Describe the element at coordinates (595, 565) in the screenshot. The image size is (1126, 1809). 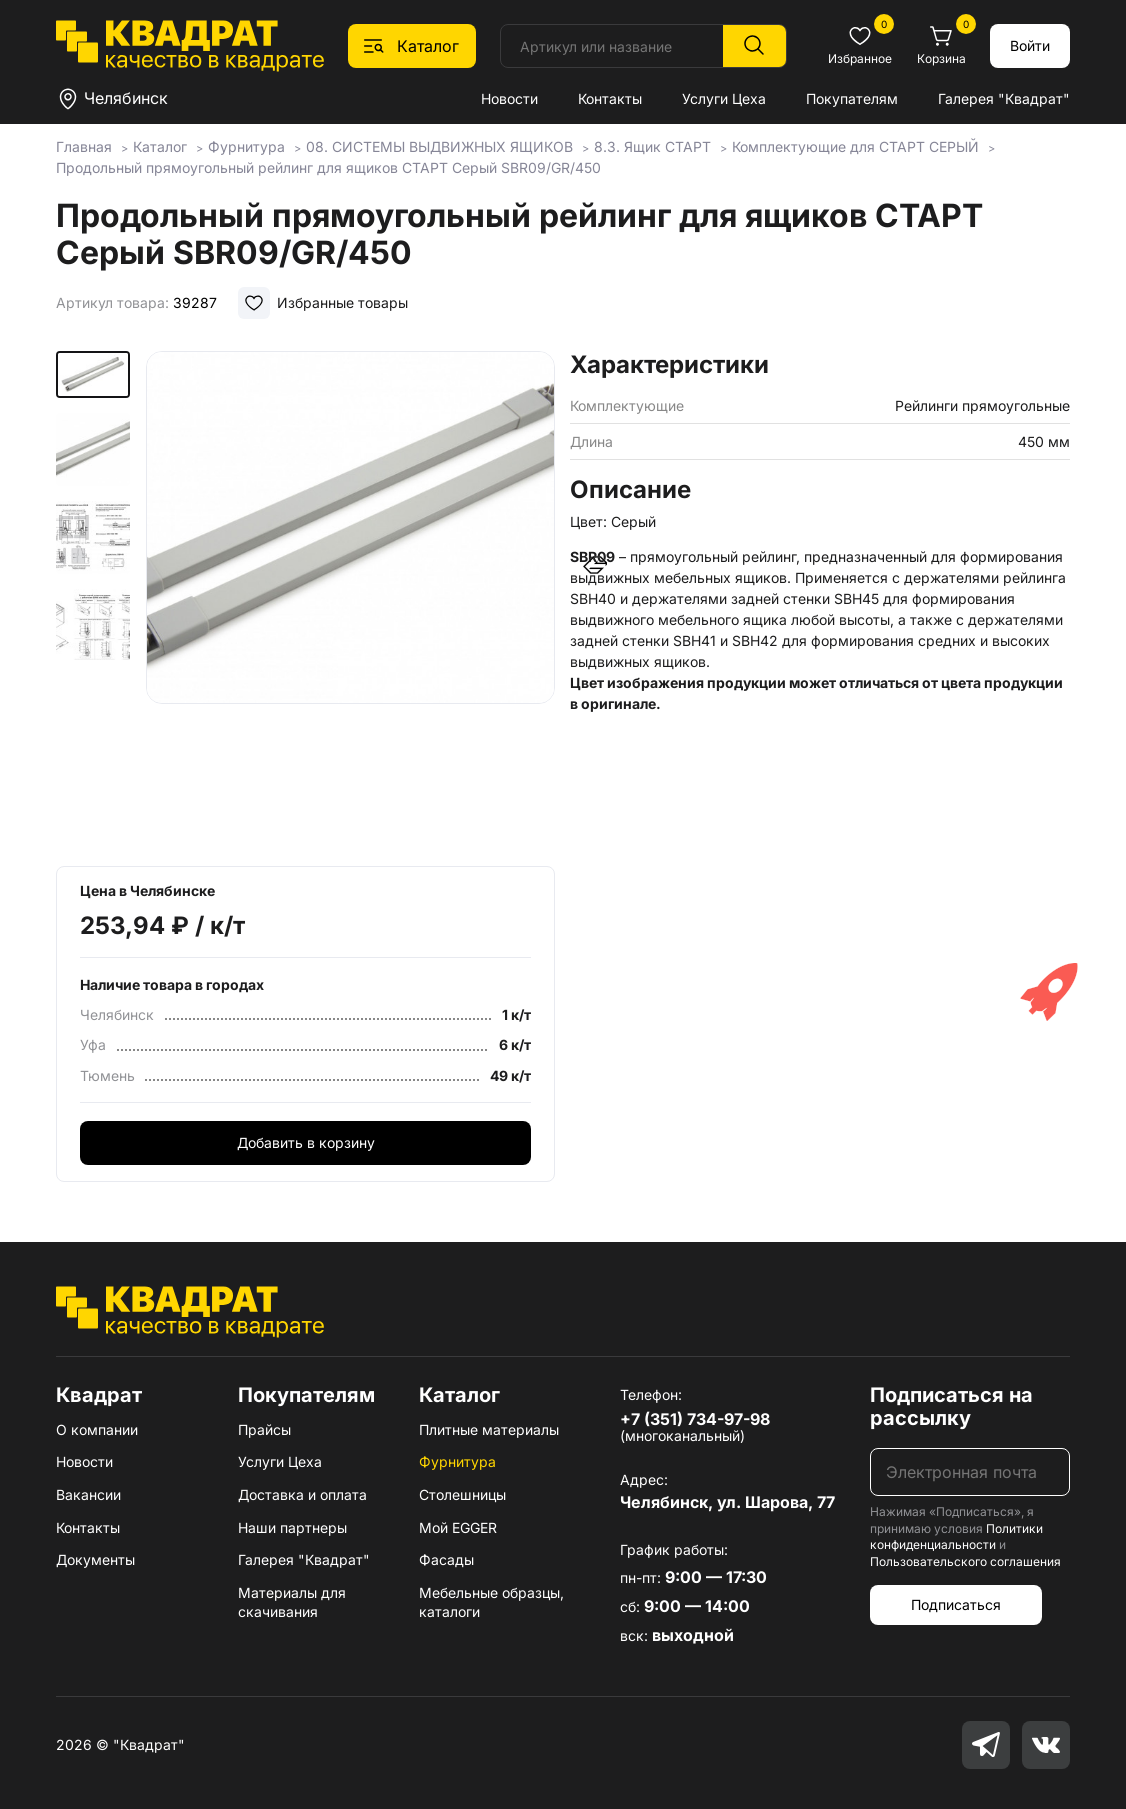
I see `garuda linux operating system logo` at that location.